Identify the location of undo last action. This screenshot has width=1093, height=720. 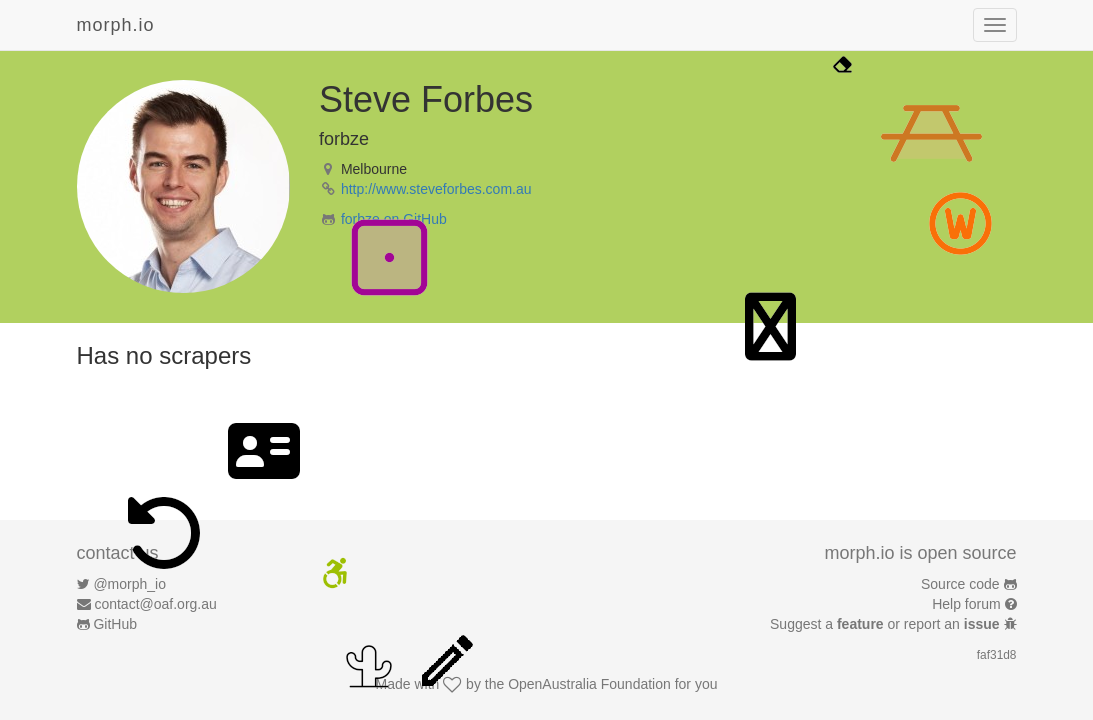
(164, 533).